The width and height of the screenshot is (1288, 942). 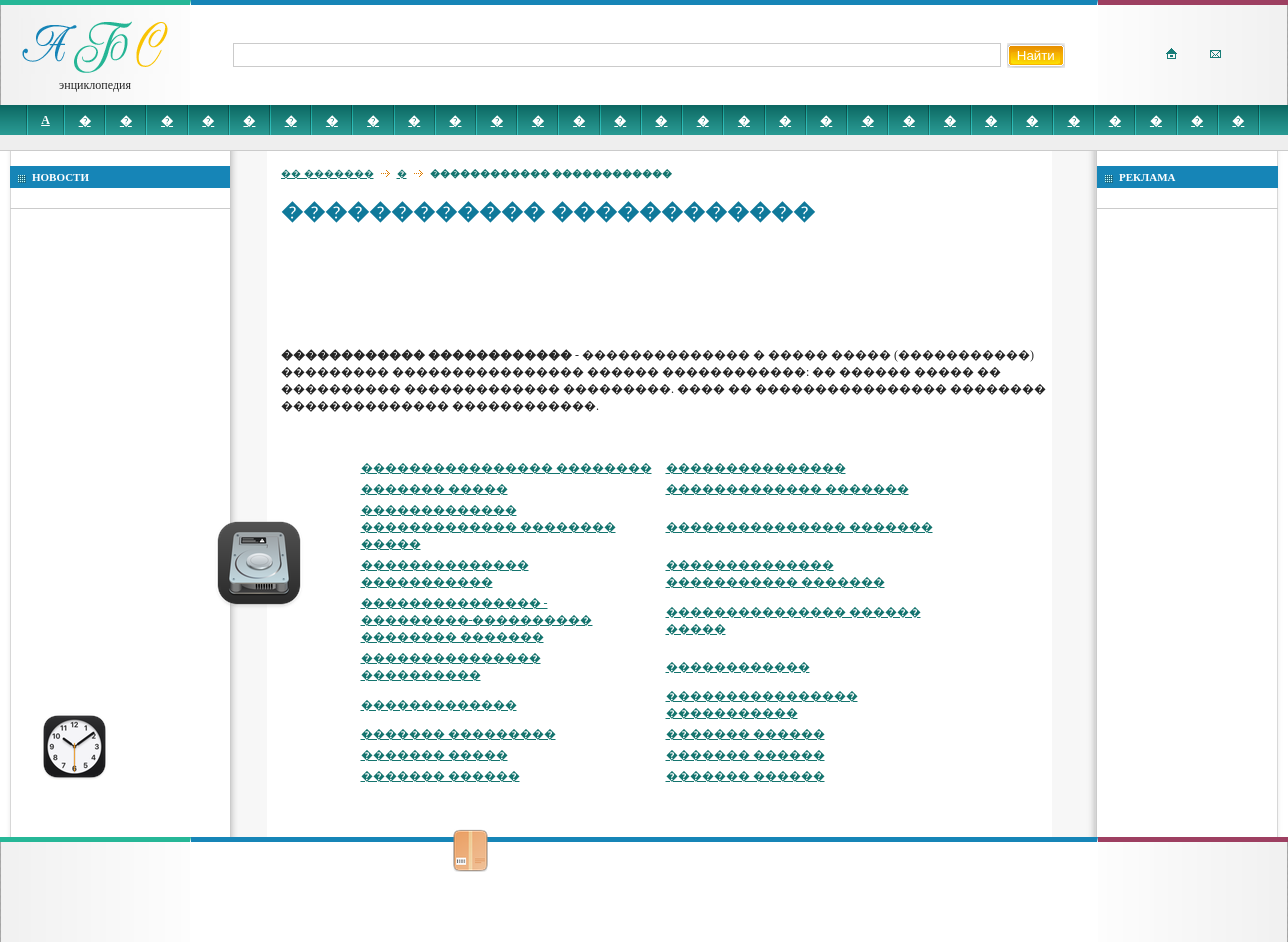 What do you see at coordinates (470, 850) in the screenshot?
I see `install a new application or software package` at bounding box center [470, 850].